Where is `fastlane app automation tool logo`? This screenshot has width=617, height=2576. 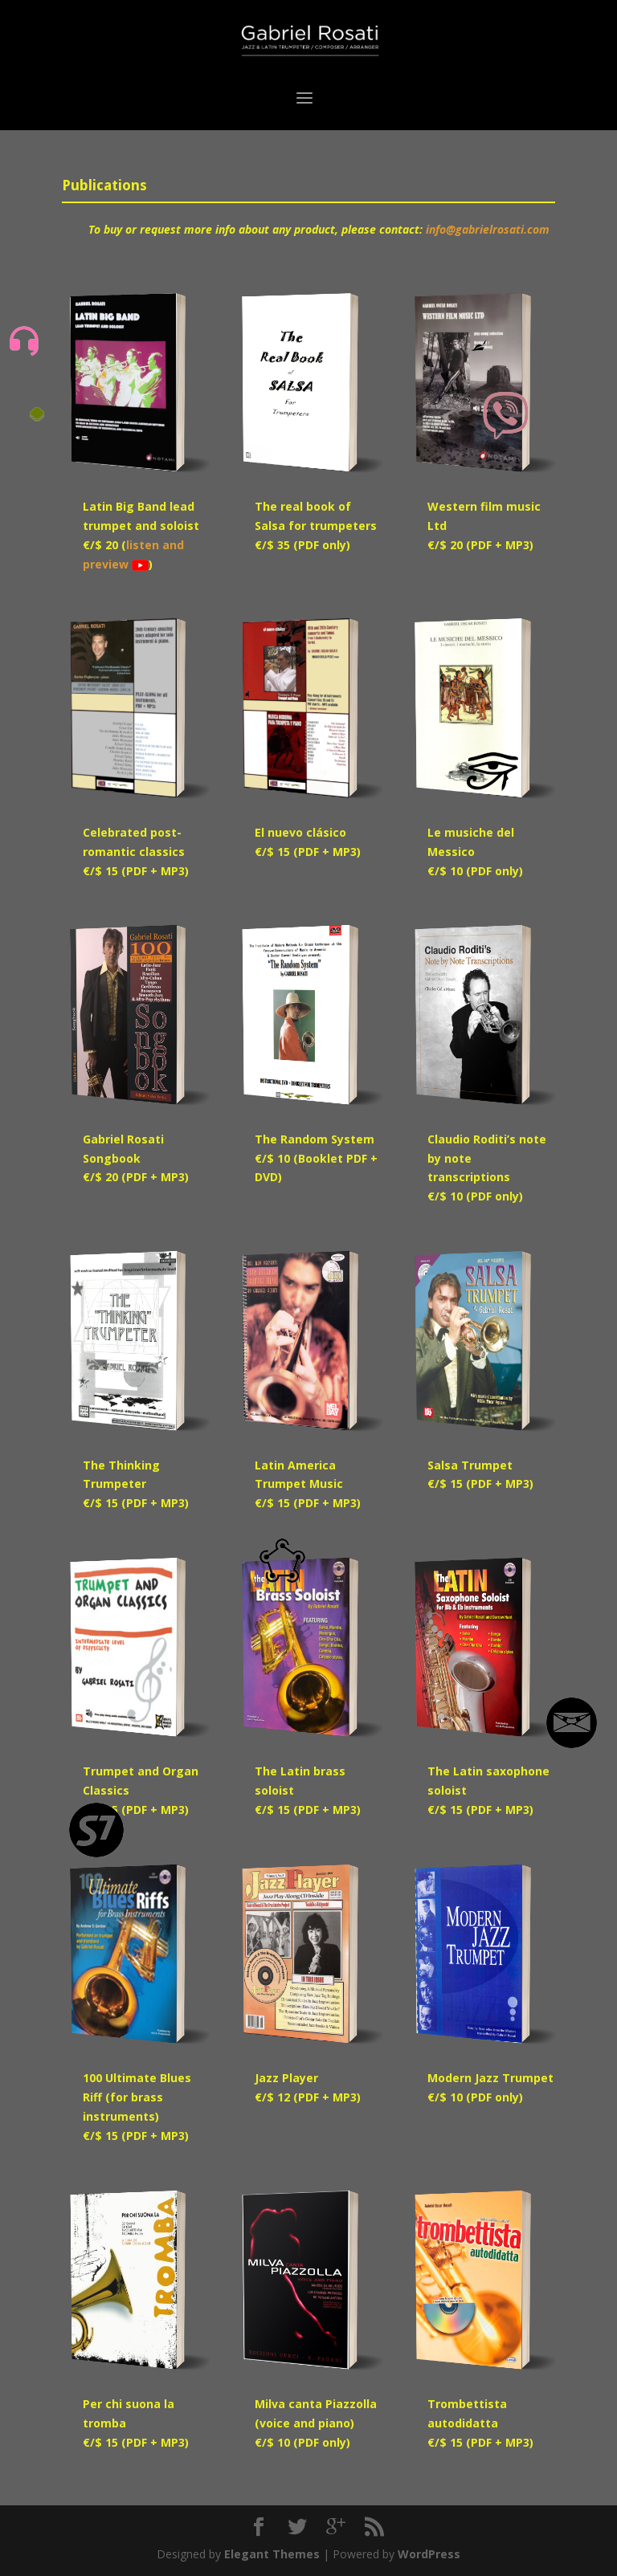 fastlane app automation tool logo is located at coordinates (282, 1560).